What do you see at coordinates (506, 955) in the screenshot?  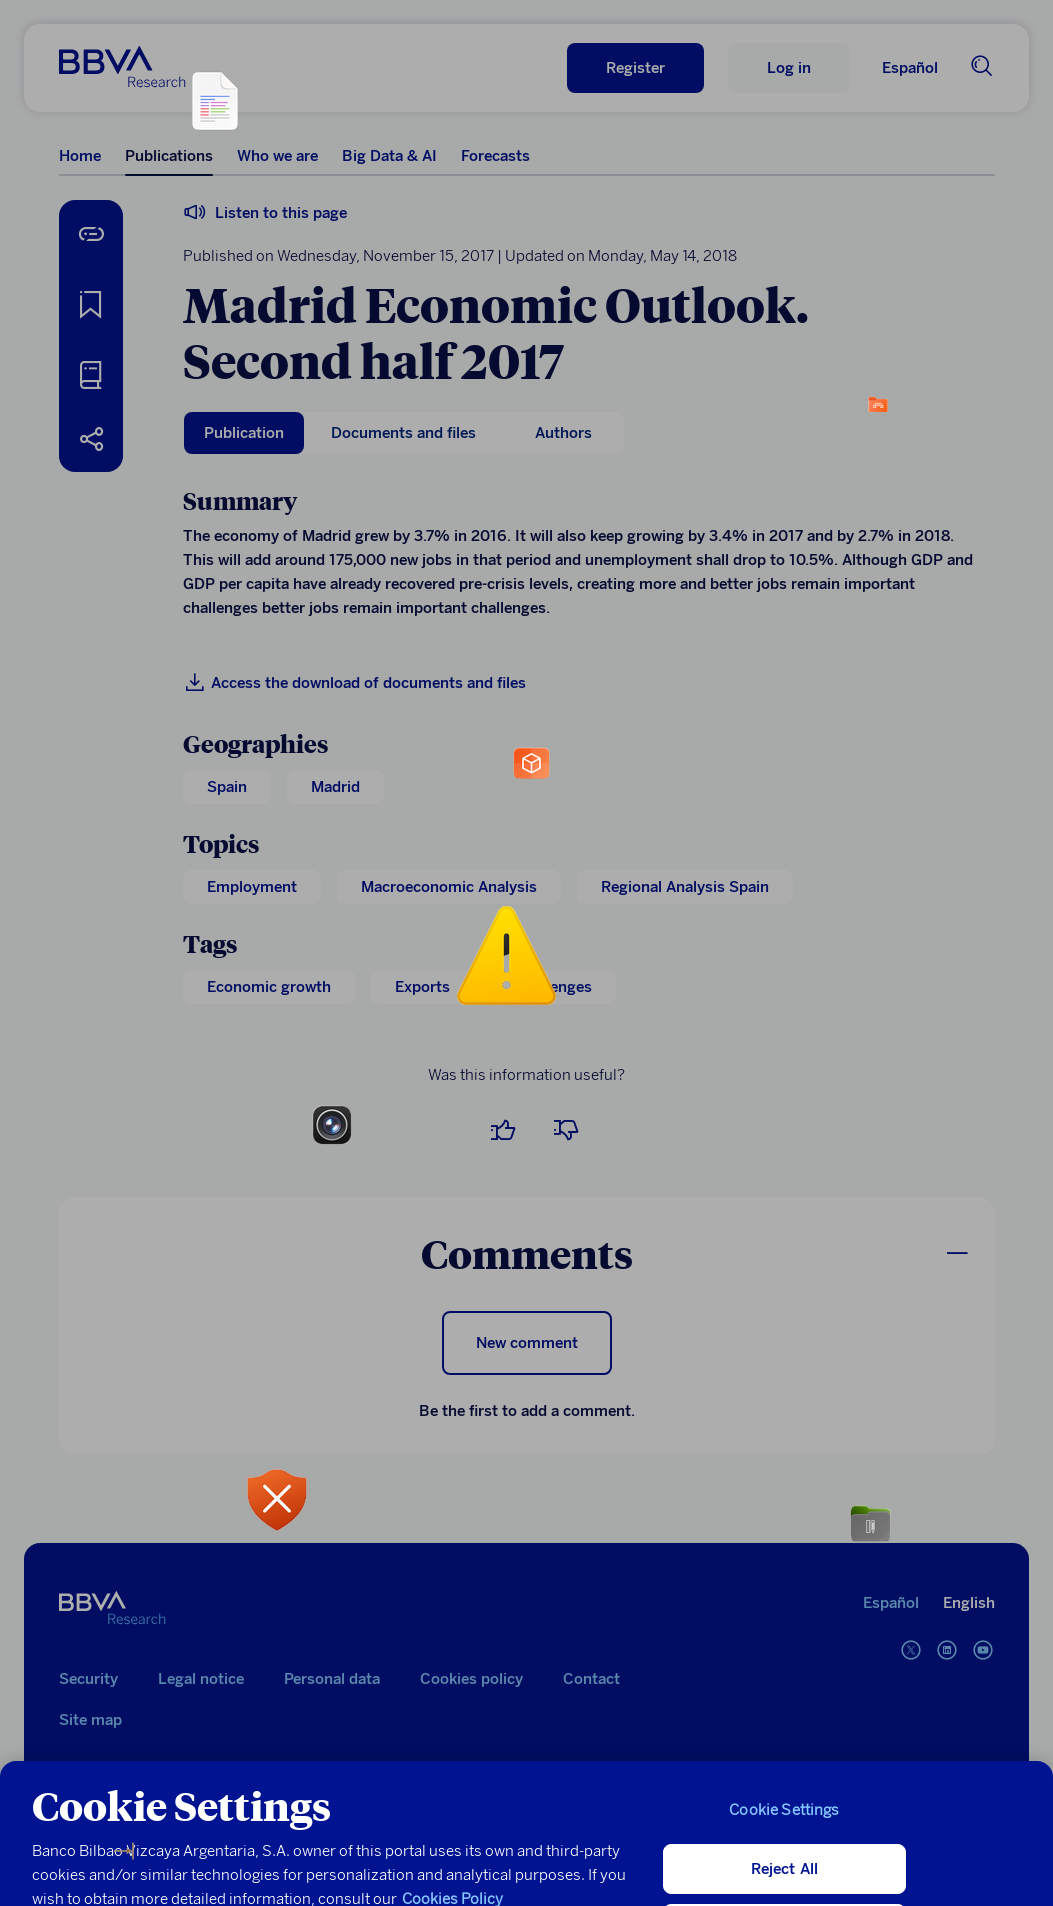 I see `indicates a warning or alert status` at bounding box center [506, 955].